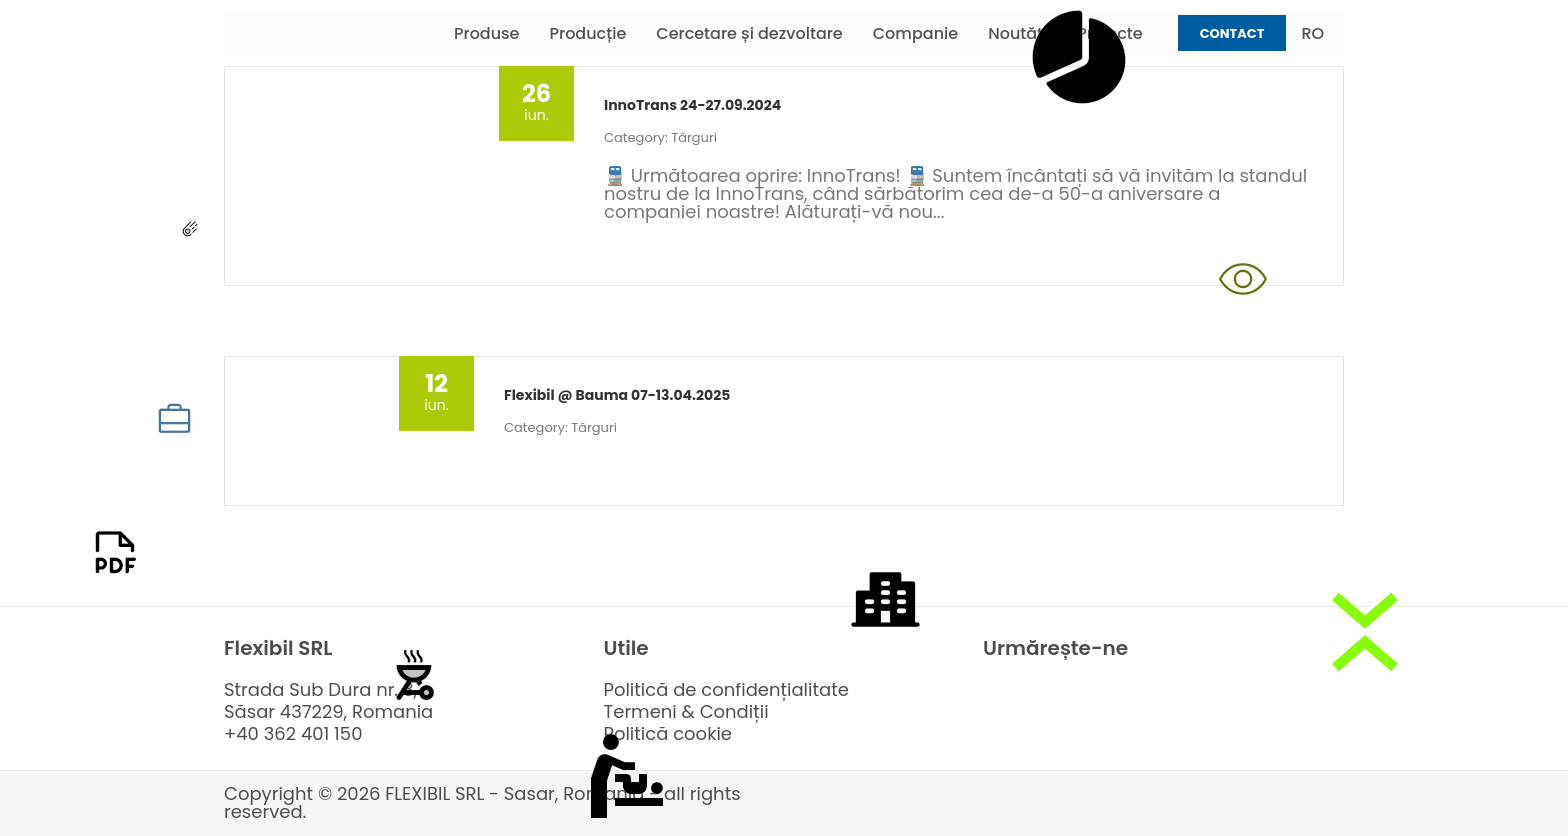  What do you see at coordinates (414, 675) in the screenshot?
I see `access outdoor cooking or grilling recipes` at bounding box center [414, 675].